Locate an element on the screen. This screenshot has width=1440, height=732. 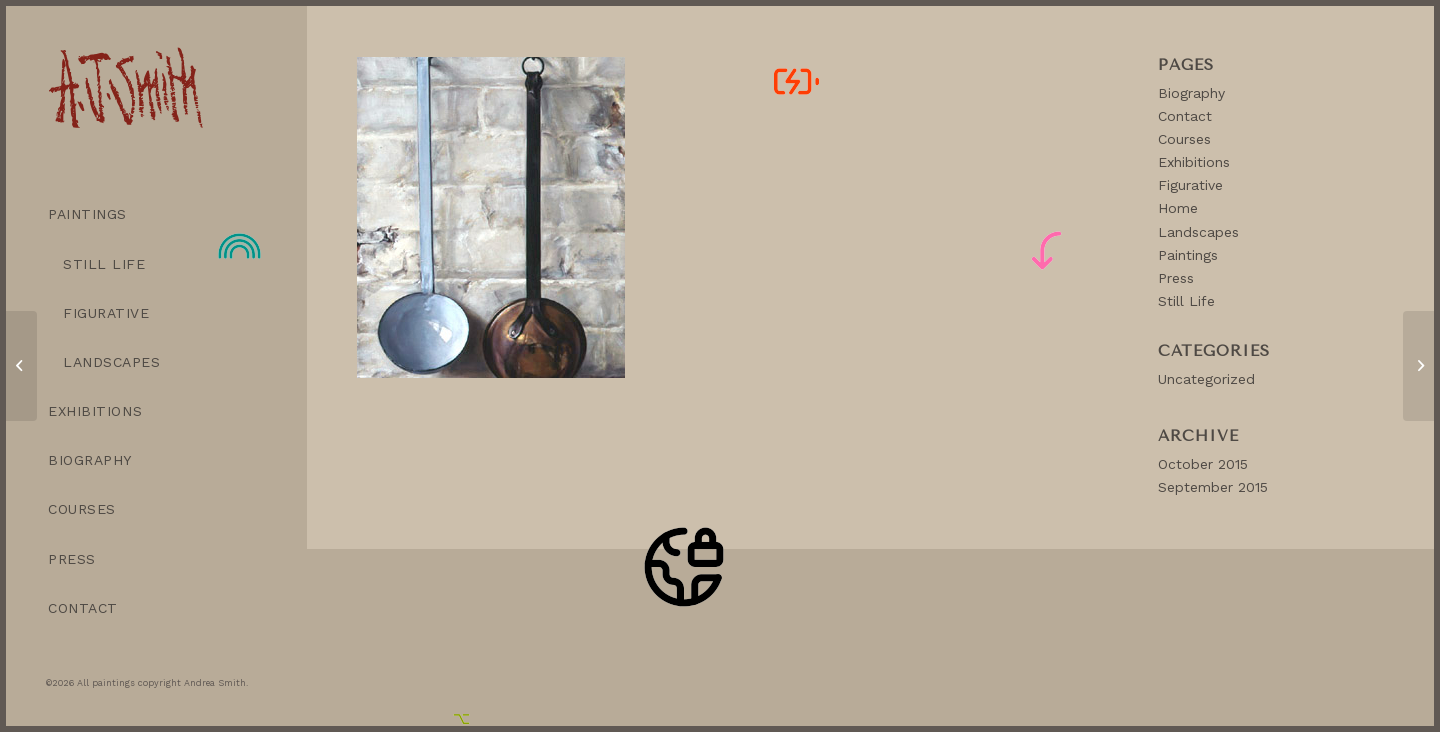
indicates pride or lgbtq+ content is located at coordinates (239, 247).